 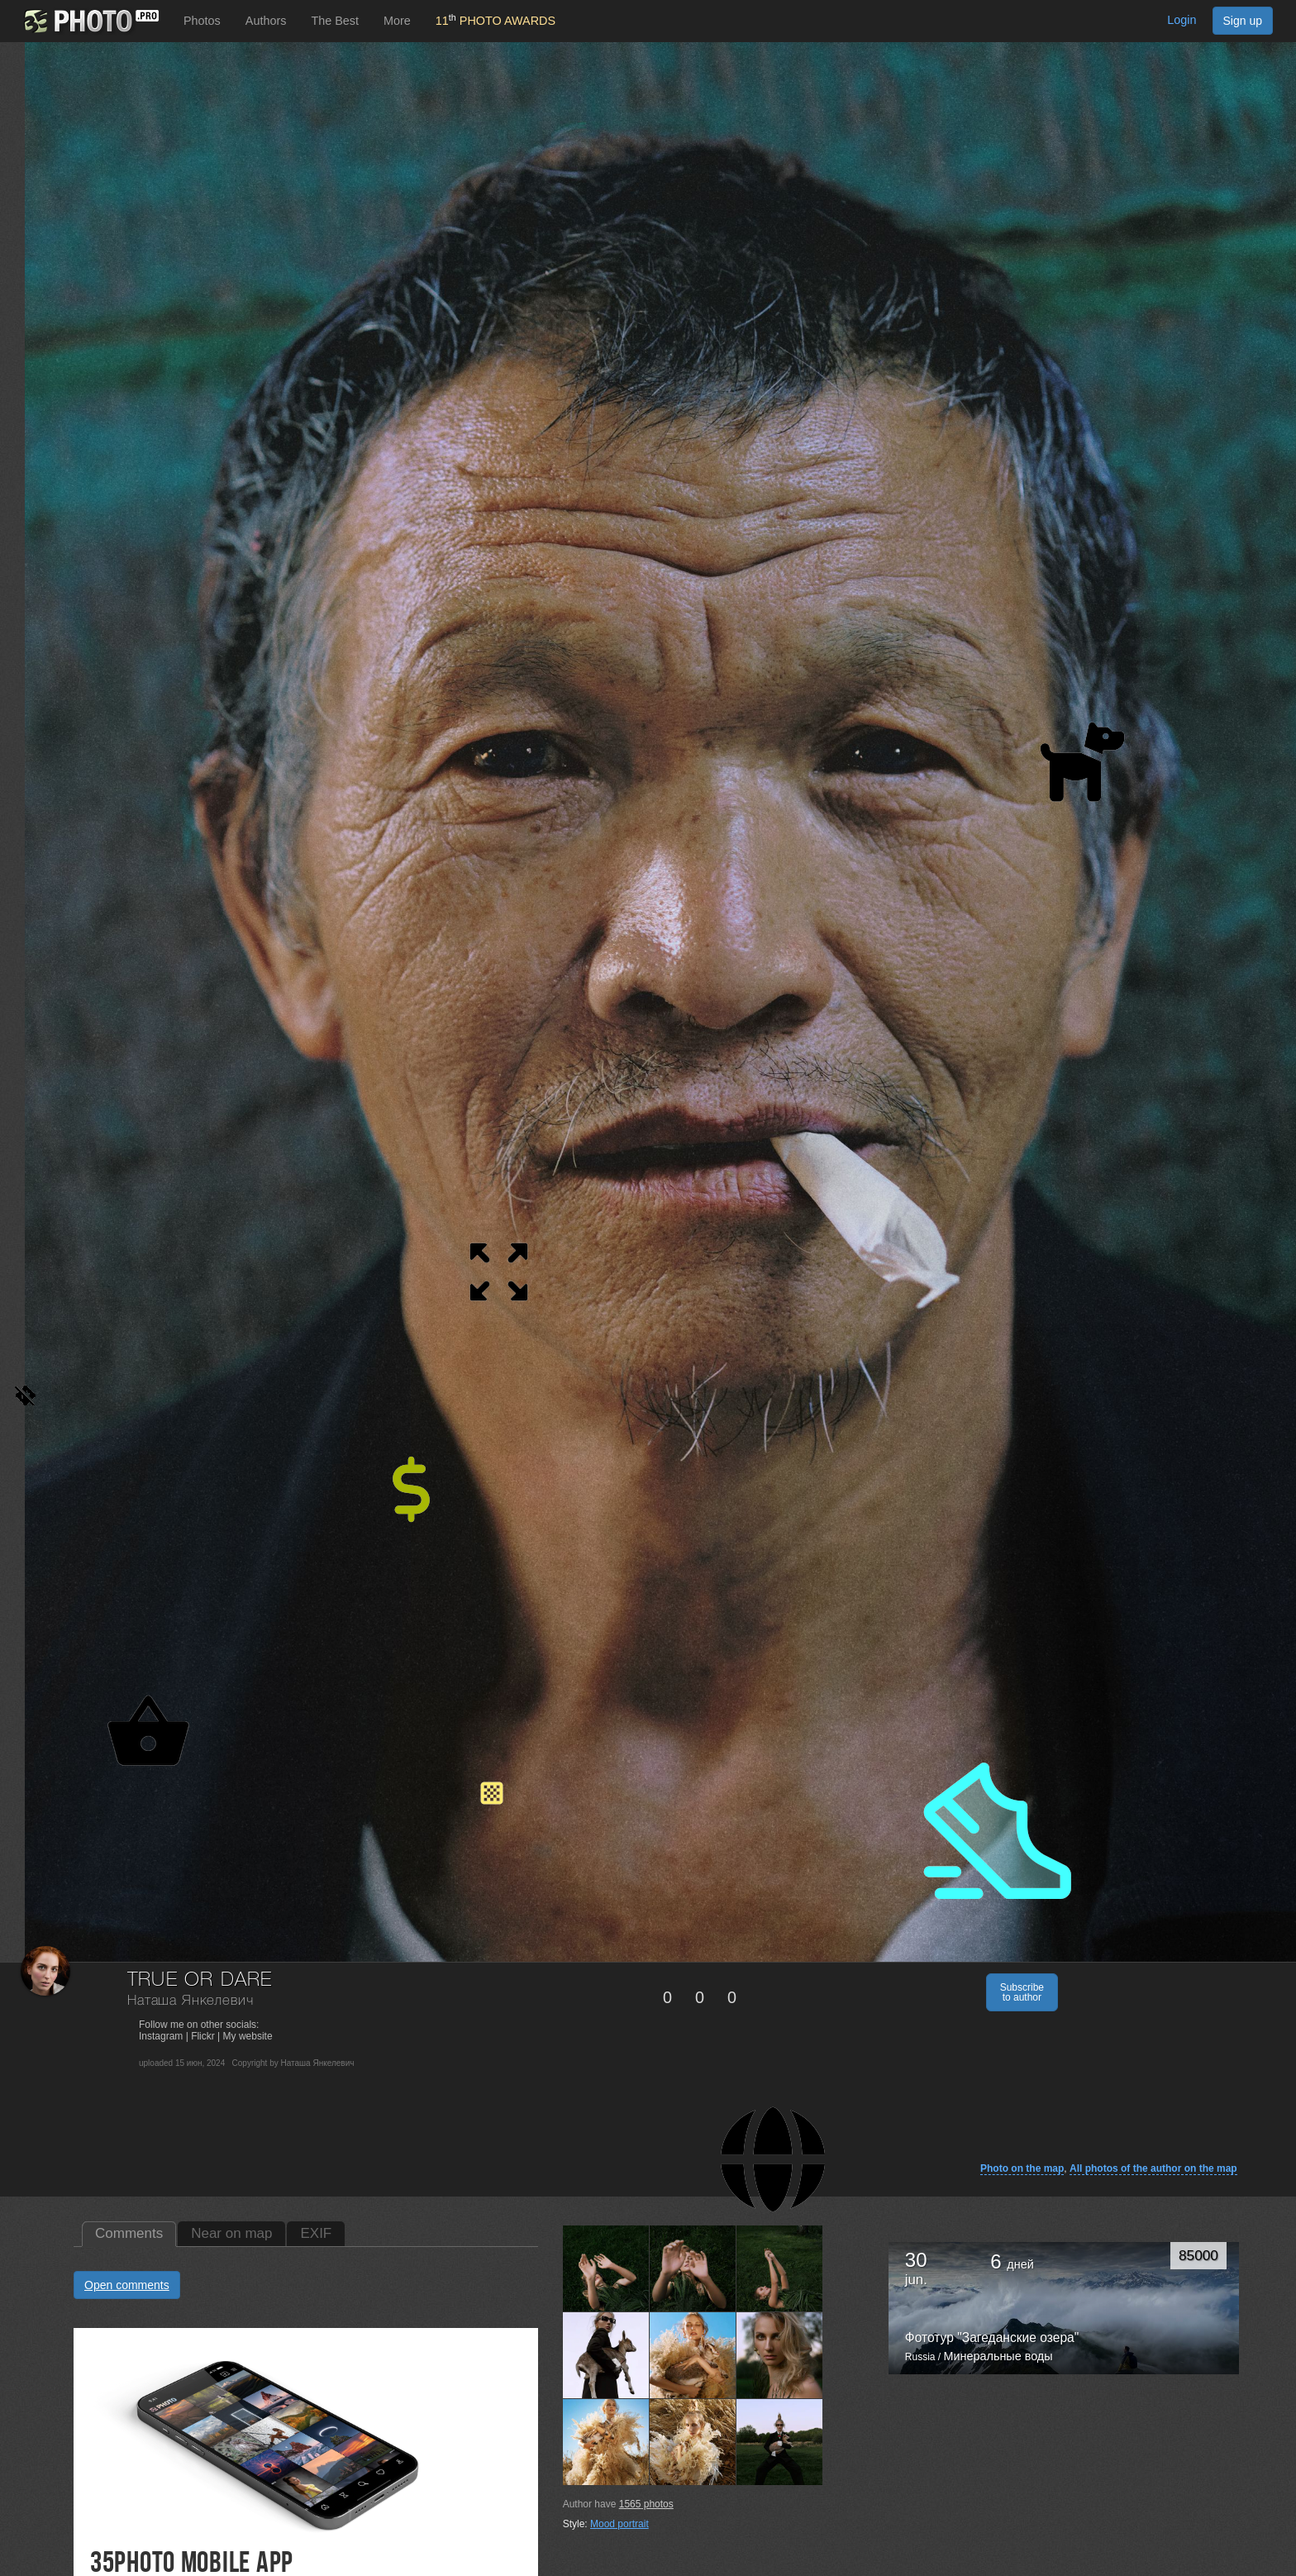 What do you see at coordinates (26, 1395) in the screenshot?
I see `turn-by-turn directions are disabled` at bounding box center [26, 1395].